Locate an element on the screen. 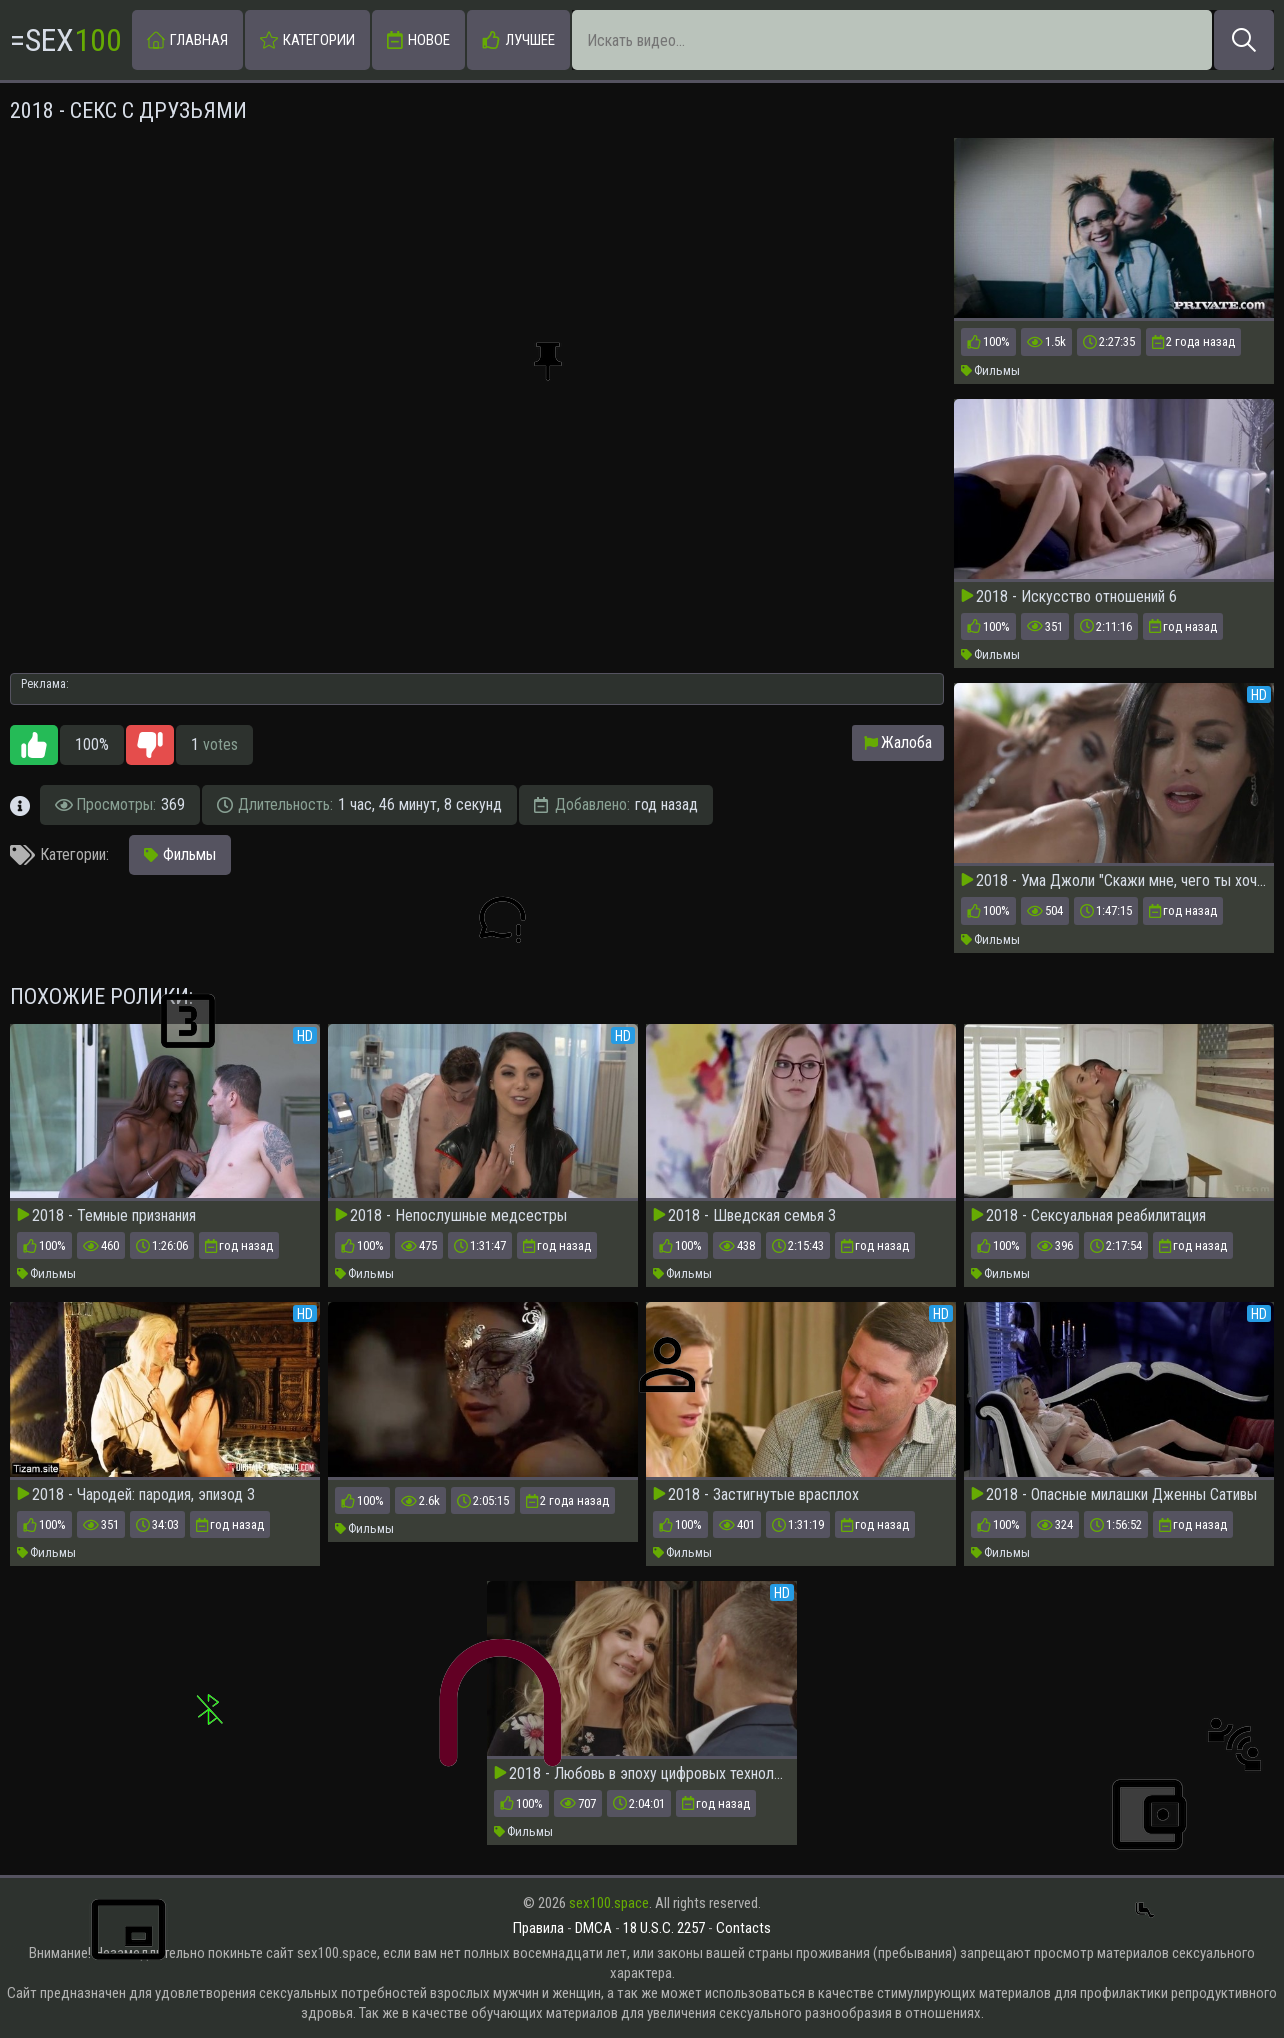 This screenshot has height=2038, width=1284. select extra legroom seating option is located at coordinates (1144, 1910).